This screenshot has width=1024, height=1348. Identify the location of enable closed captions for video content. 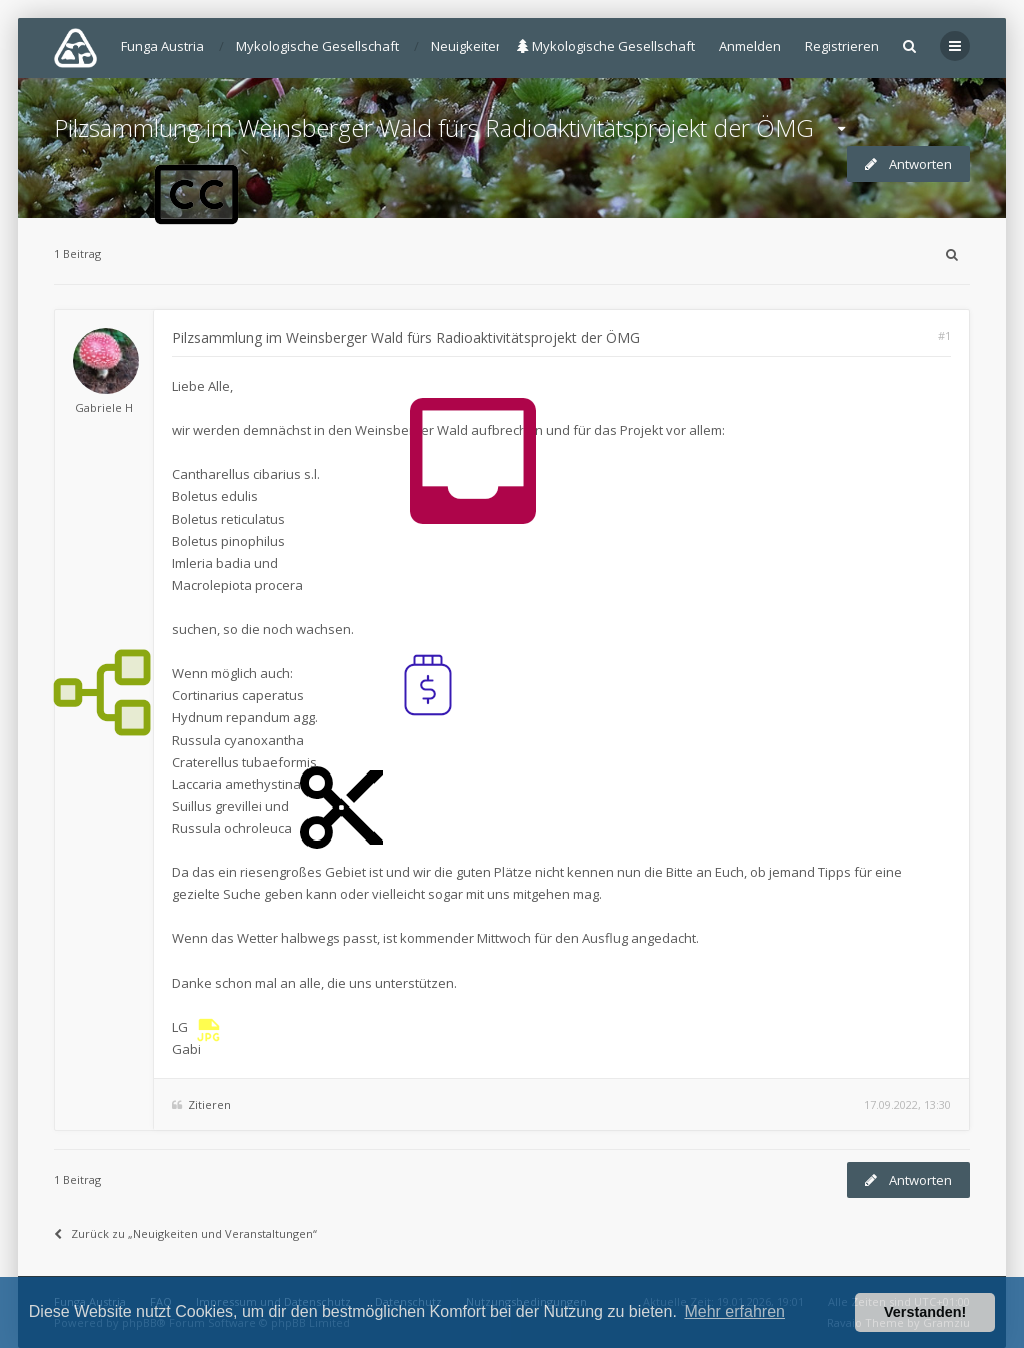
(196, 194).